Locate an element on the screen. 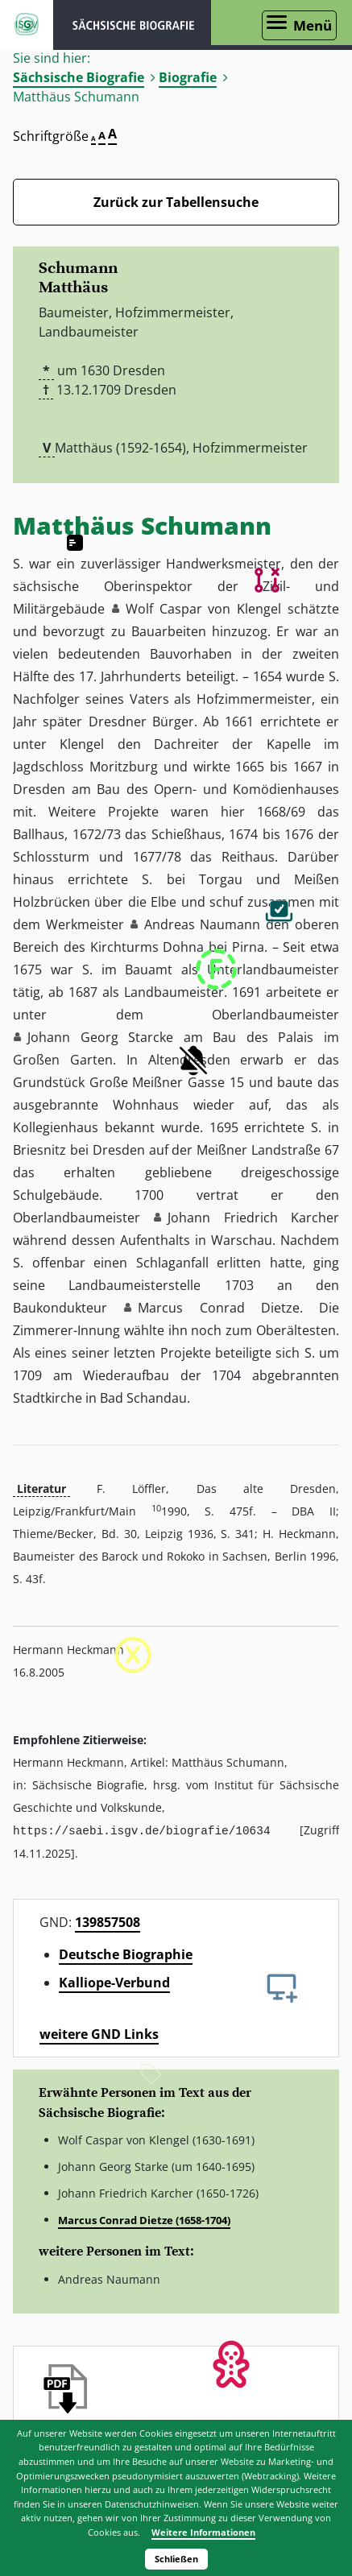  align content to the left, vertically centered is located at coordinates (75, 543).